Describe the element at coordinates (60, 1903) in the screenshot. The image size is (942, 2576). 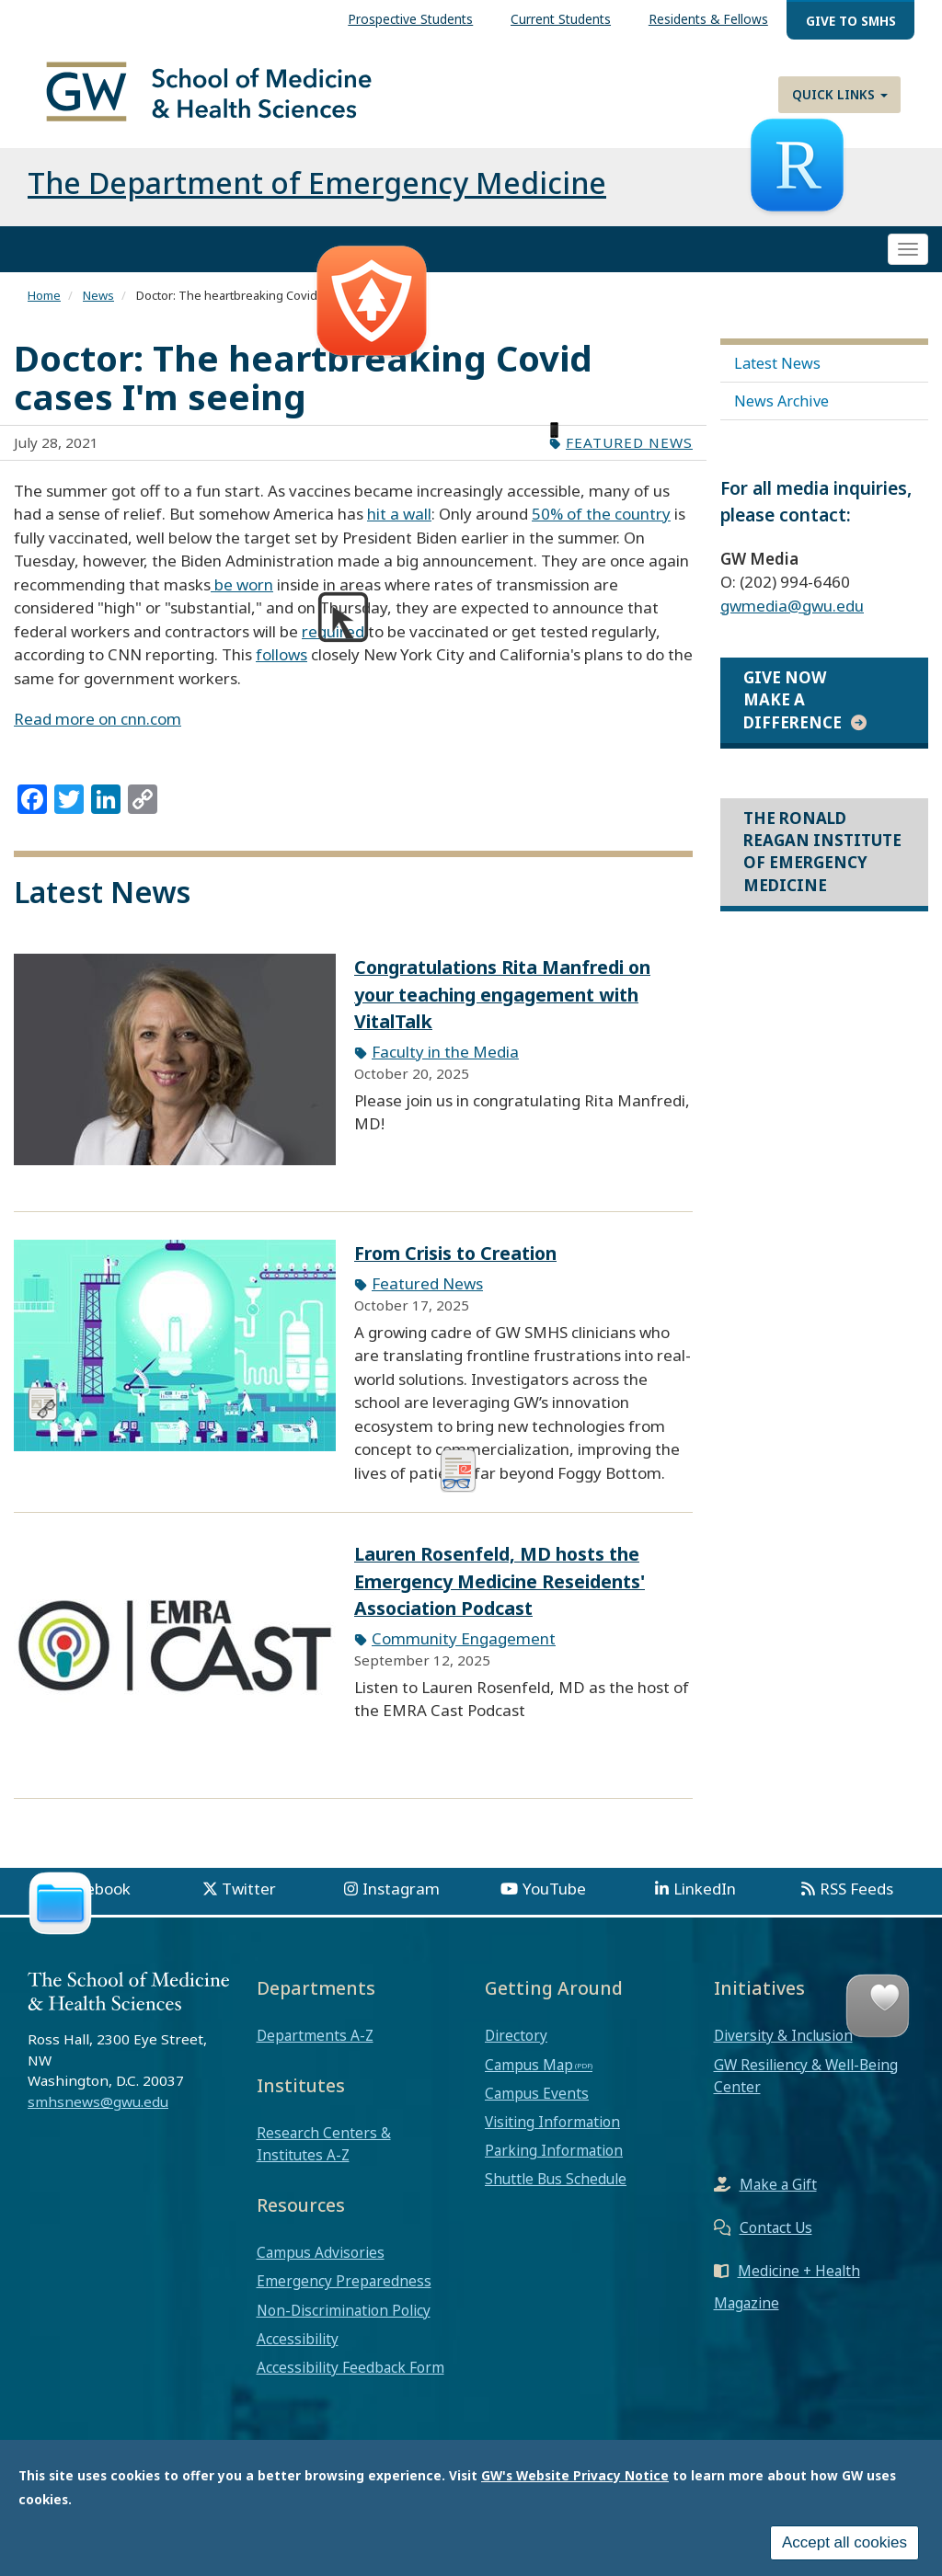
I see `open the files app` at that location.